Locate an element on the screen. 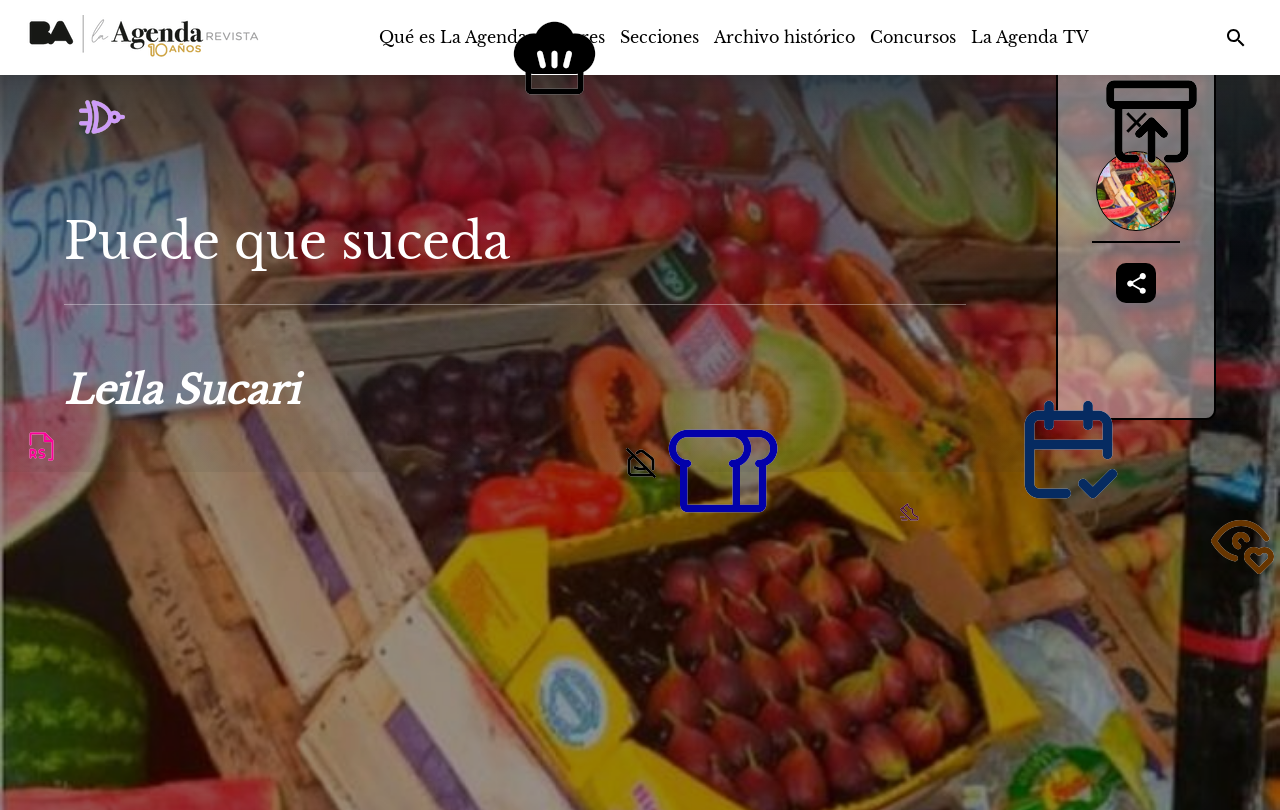 This screenshot has height=810, width=1280. xnor logic gate symbol for circuit design is located at coordinates (102, 117).